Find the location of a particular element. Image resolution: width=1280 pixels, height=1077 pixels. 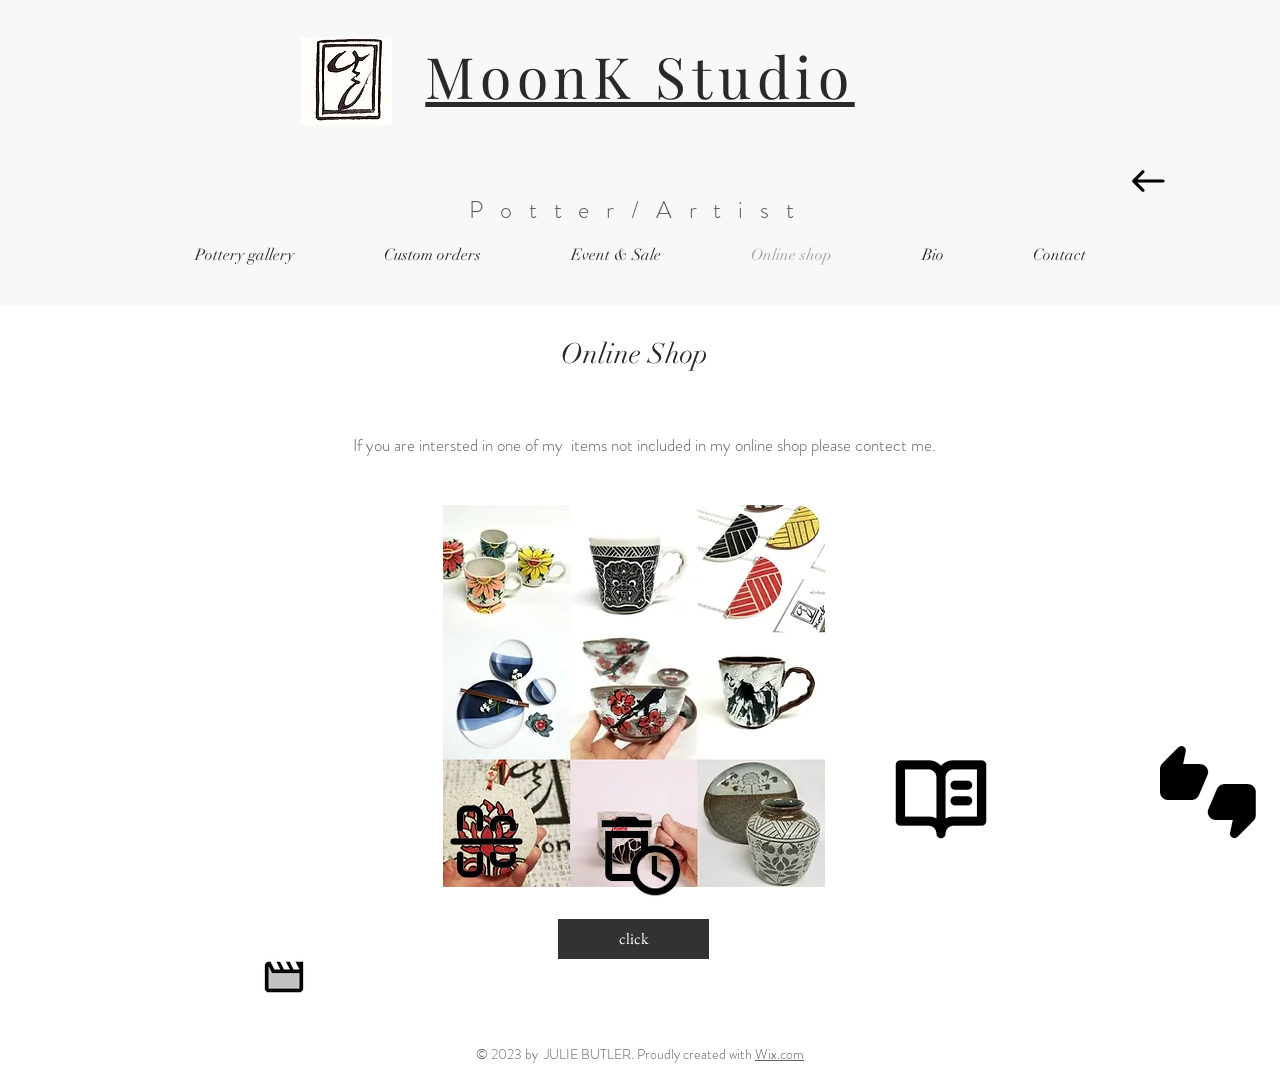

align selected objects to horizontal center is located at coordinates (486, 841).